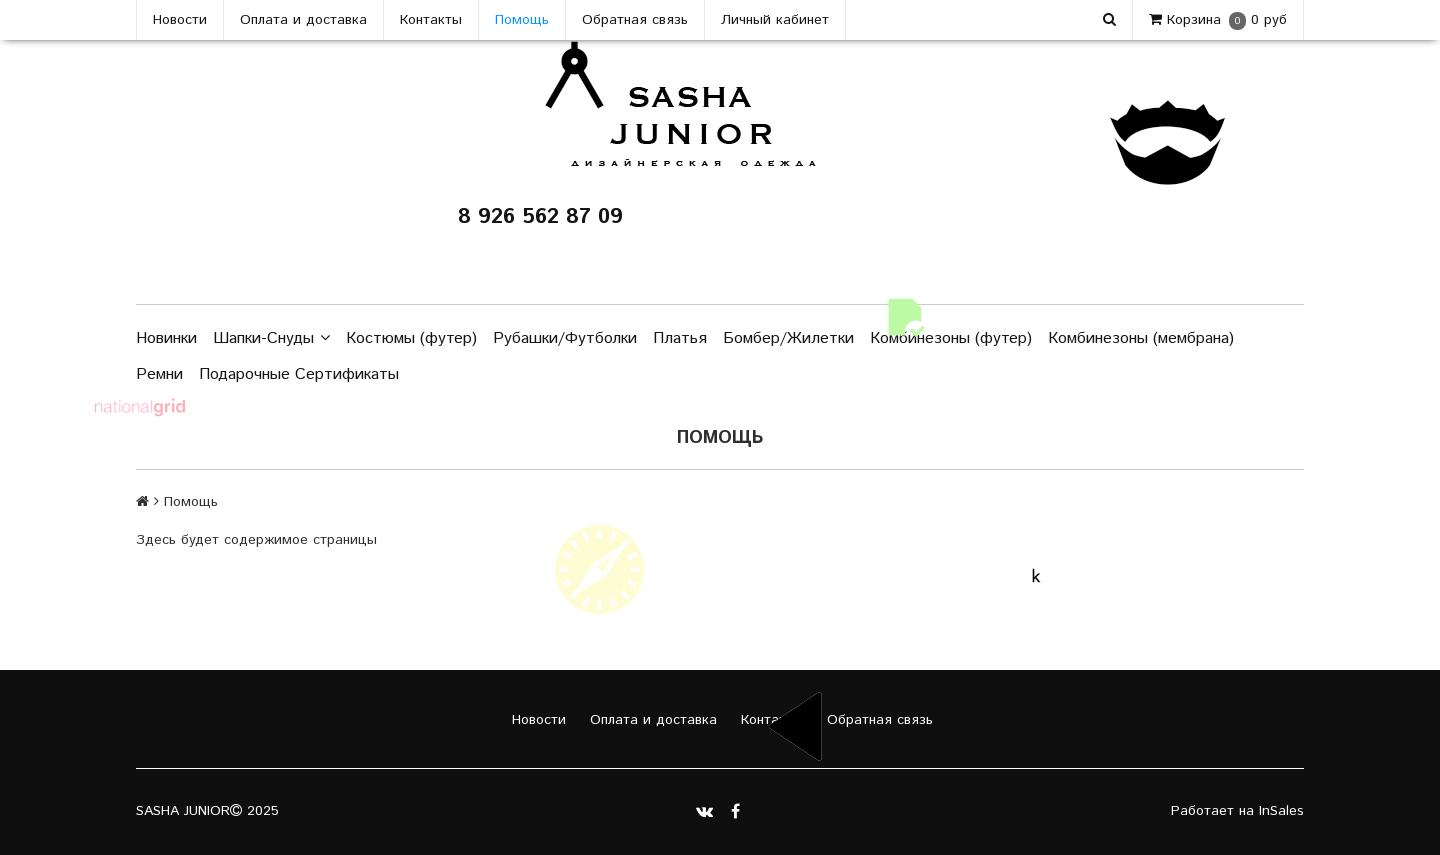 The width and height of the screenshot is (1440, 855). I want to click on access drawing or design tools, so click(574, 74).